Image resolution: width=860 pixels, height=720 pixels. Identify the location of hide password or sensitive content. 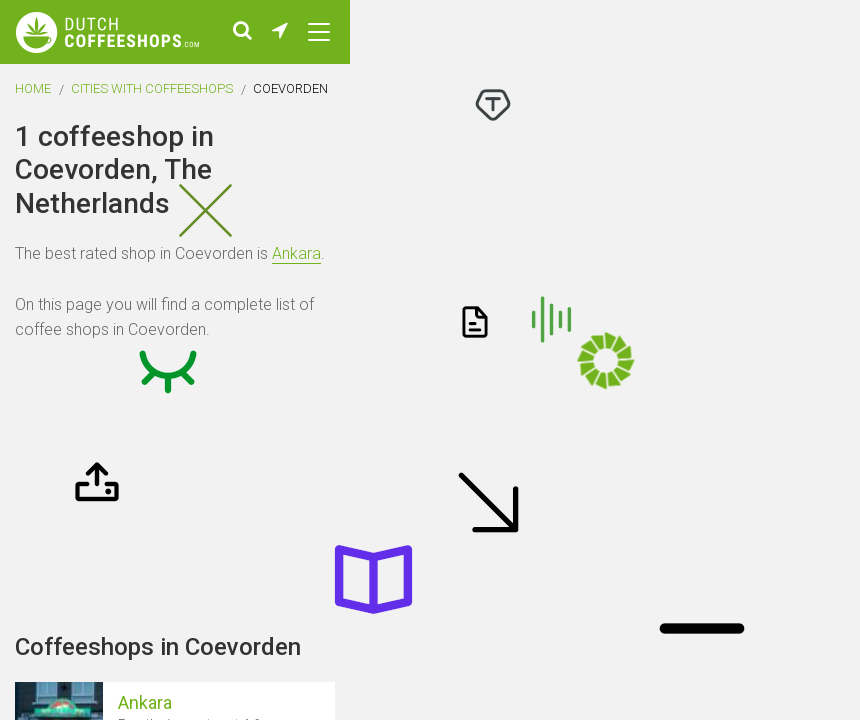
(168, 368).